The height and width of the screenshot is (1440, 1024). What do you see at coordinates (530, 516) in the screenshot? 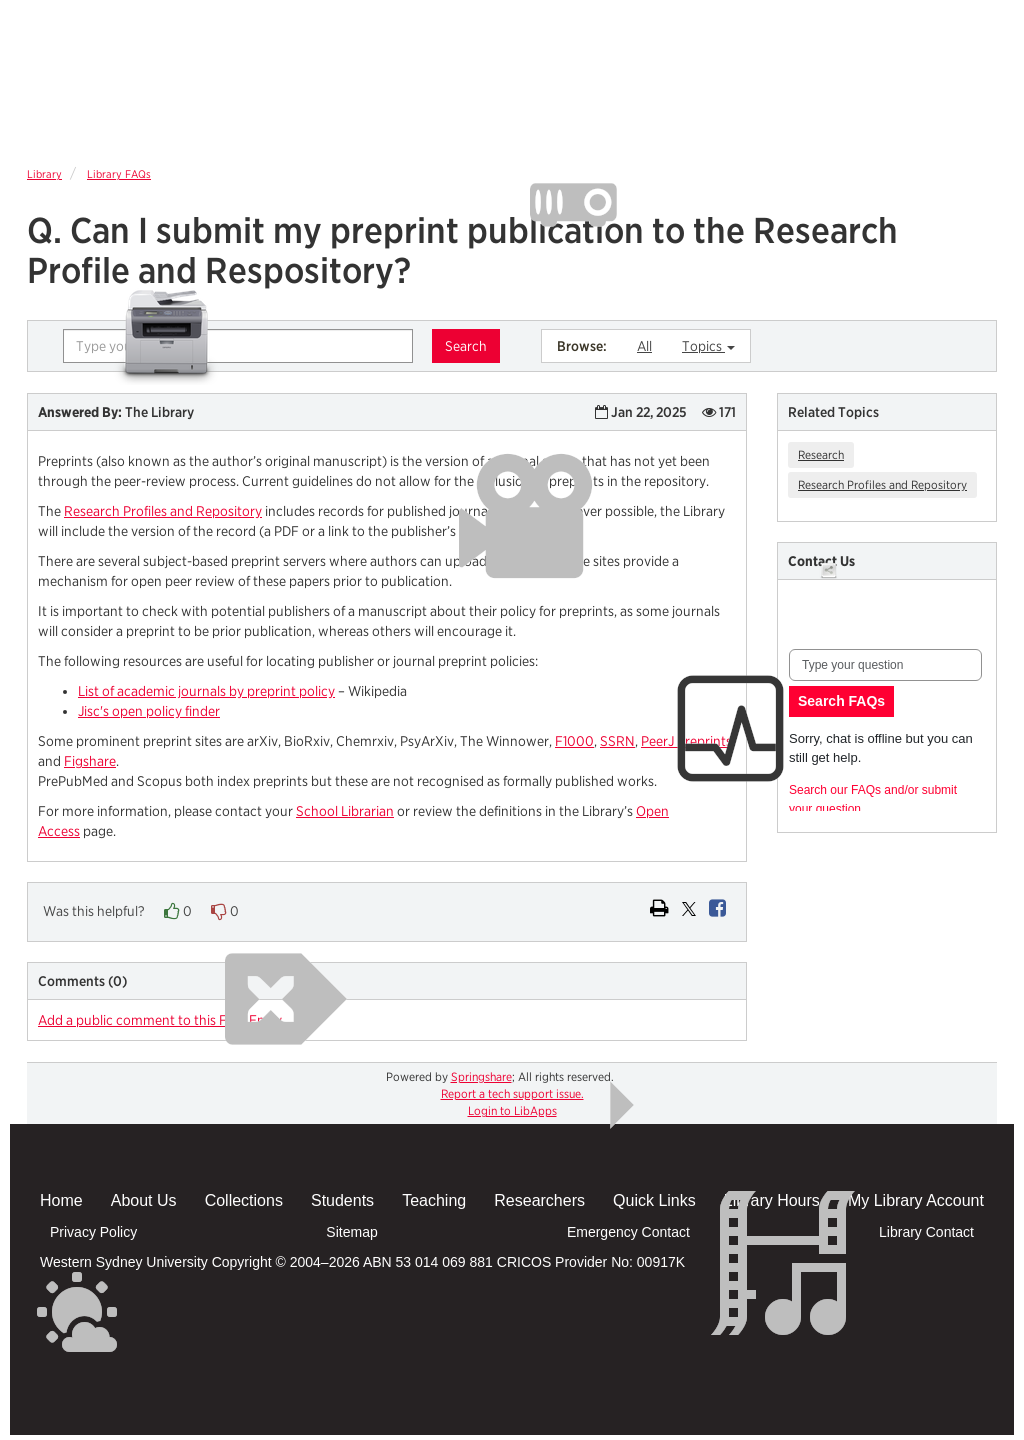
I see `access video camera or recording features` at bounding box center [530, 516].